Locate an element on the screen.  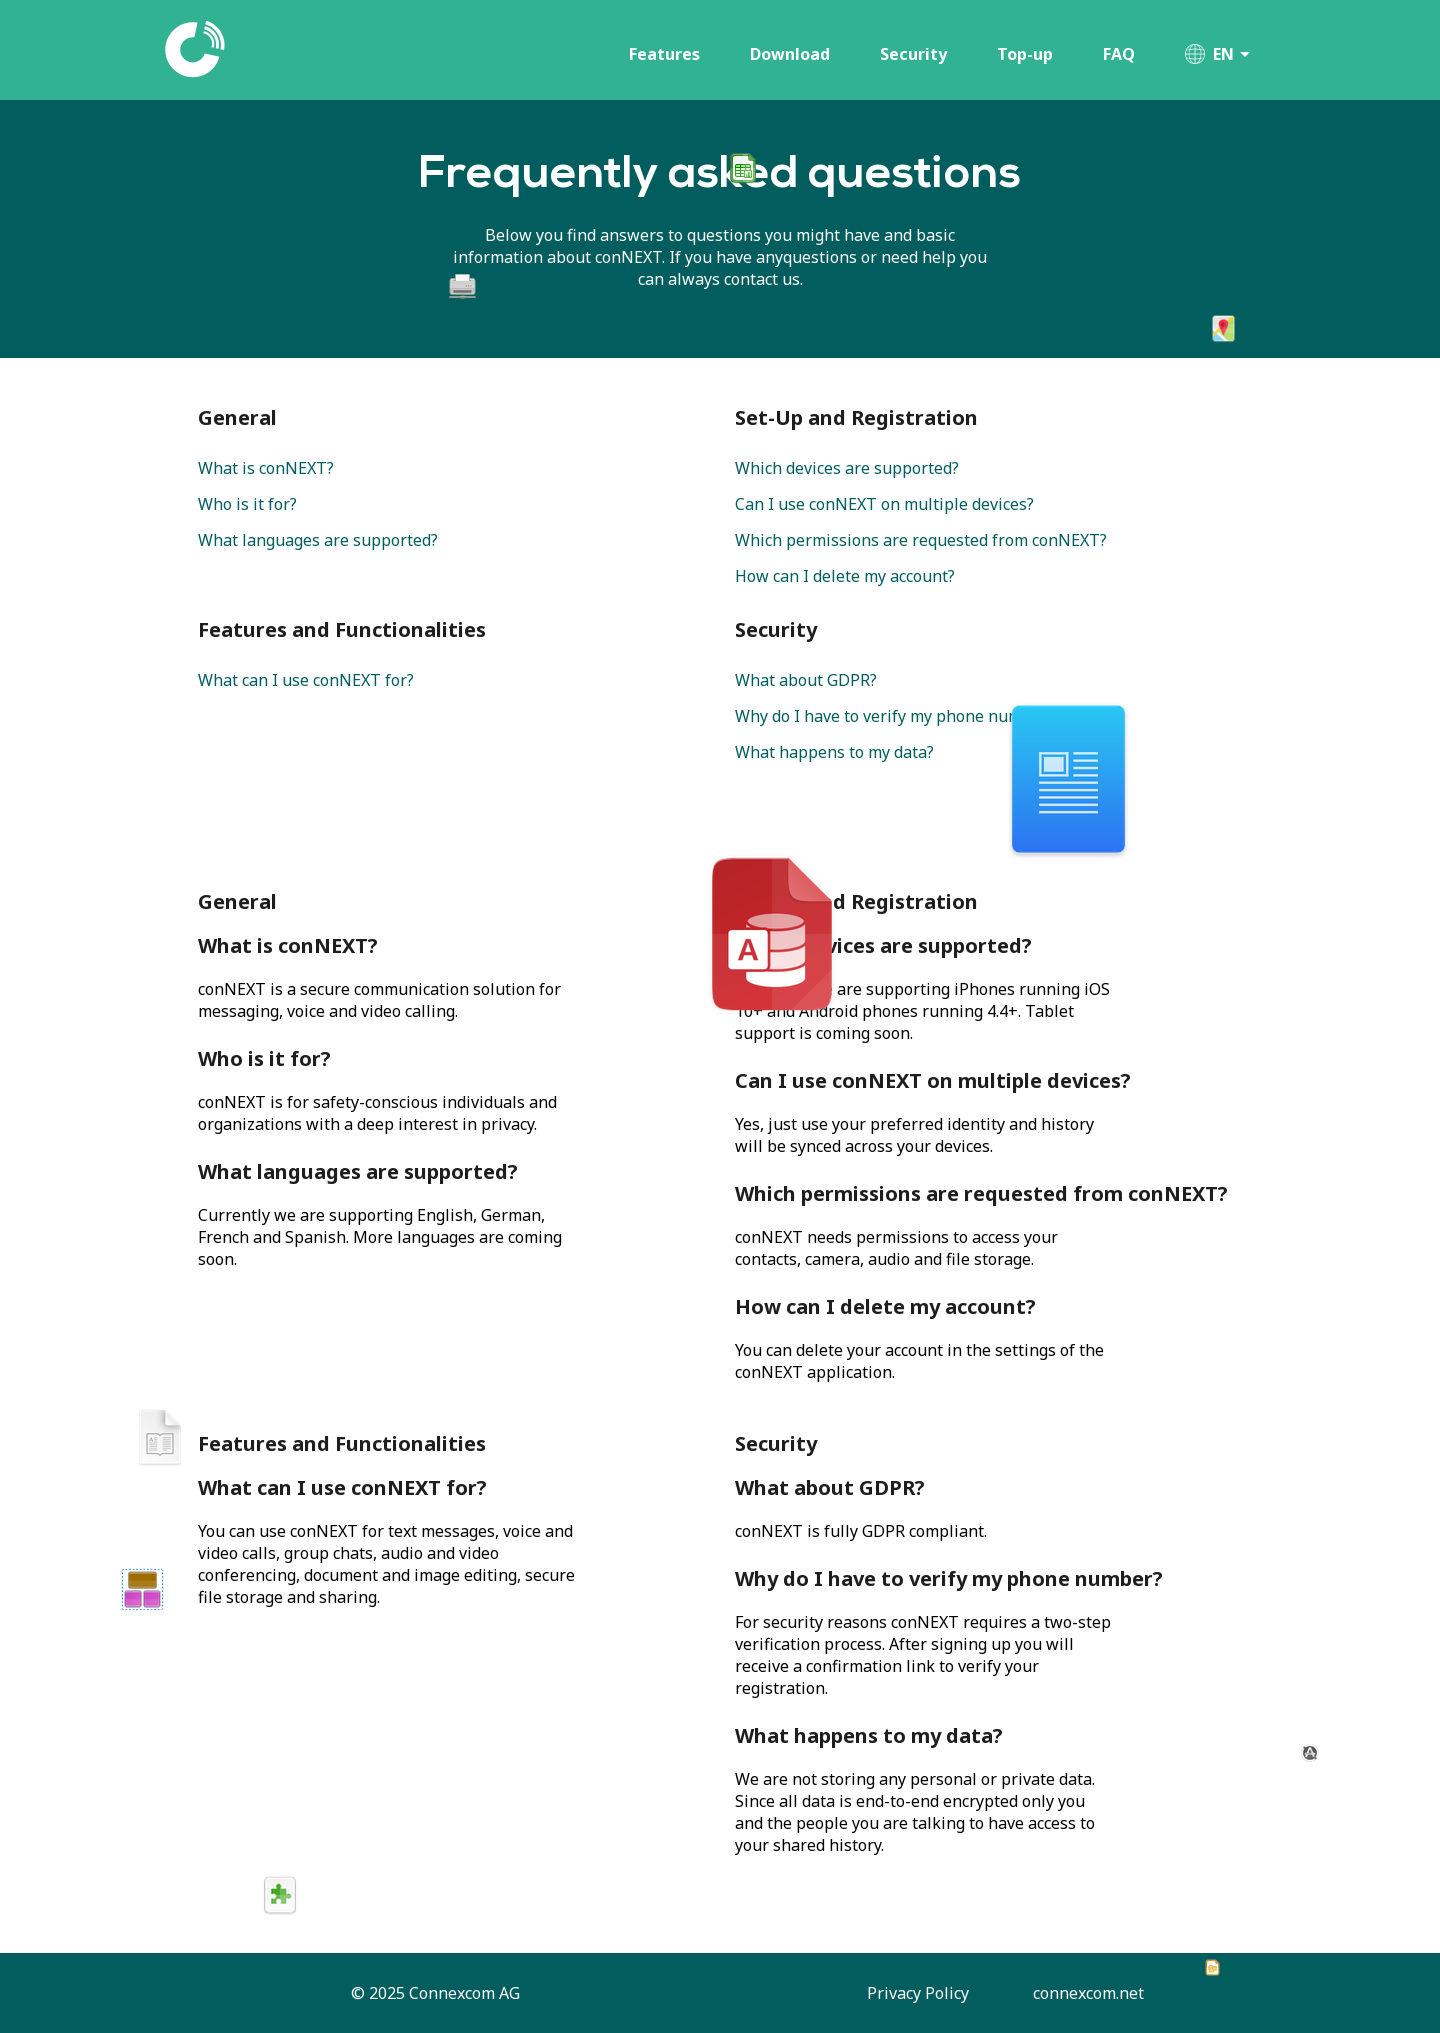
microsoft word template file is located at coordinates (1068, 781).